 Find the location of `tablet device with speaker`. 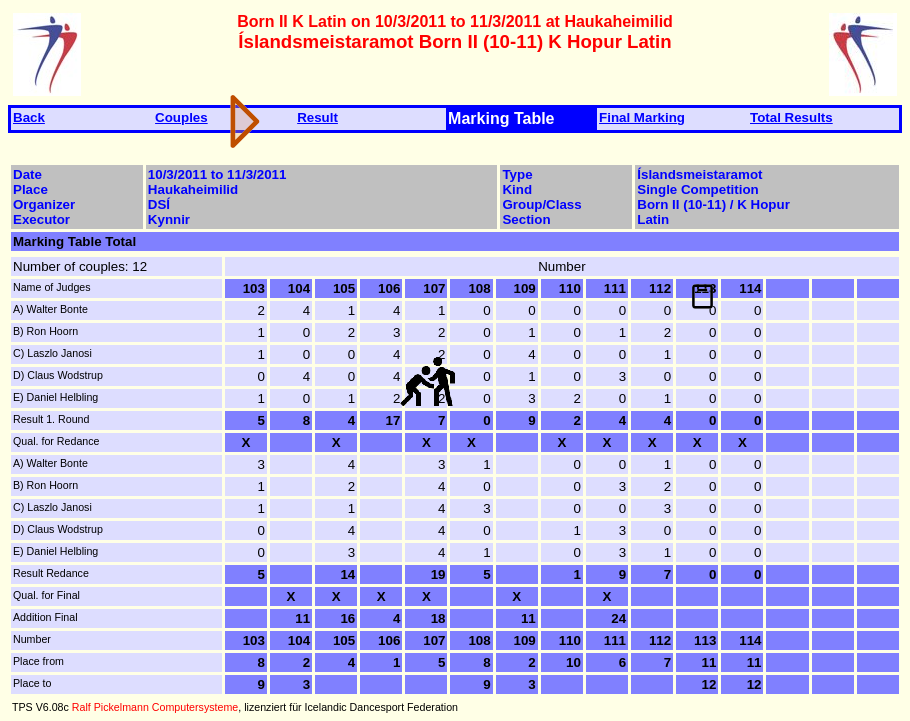

tablet device with speaker is located at coordinates (702, 296).